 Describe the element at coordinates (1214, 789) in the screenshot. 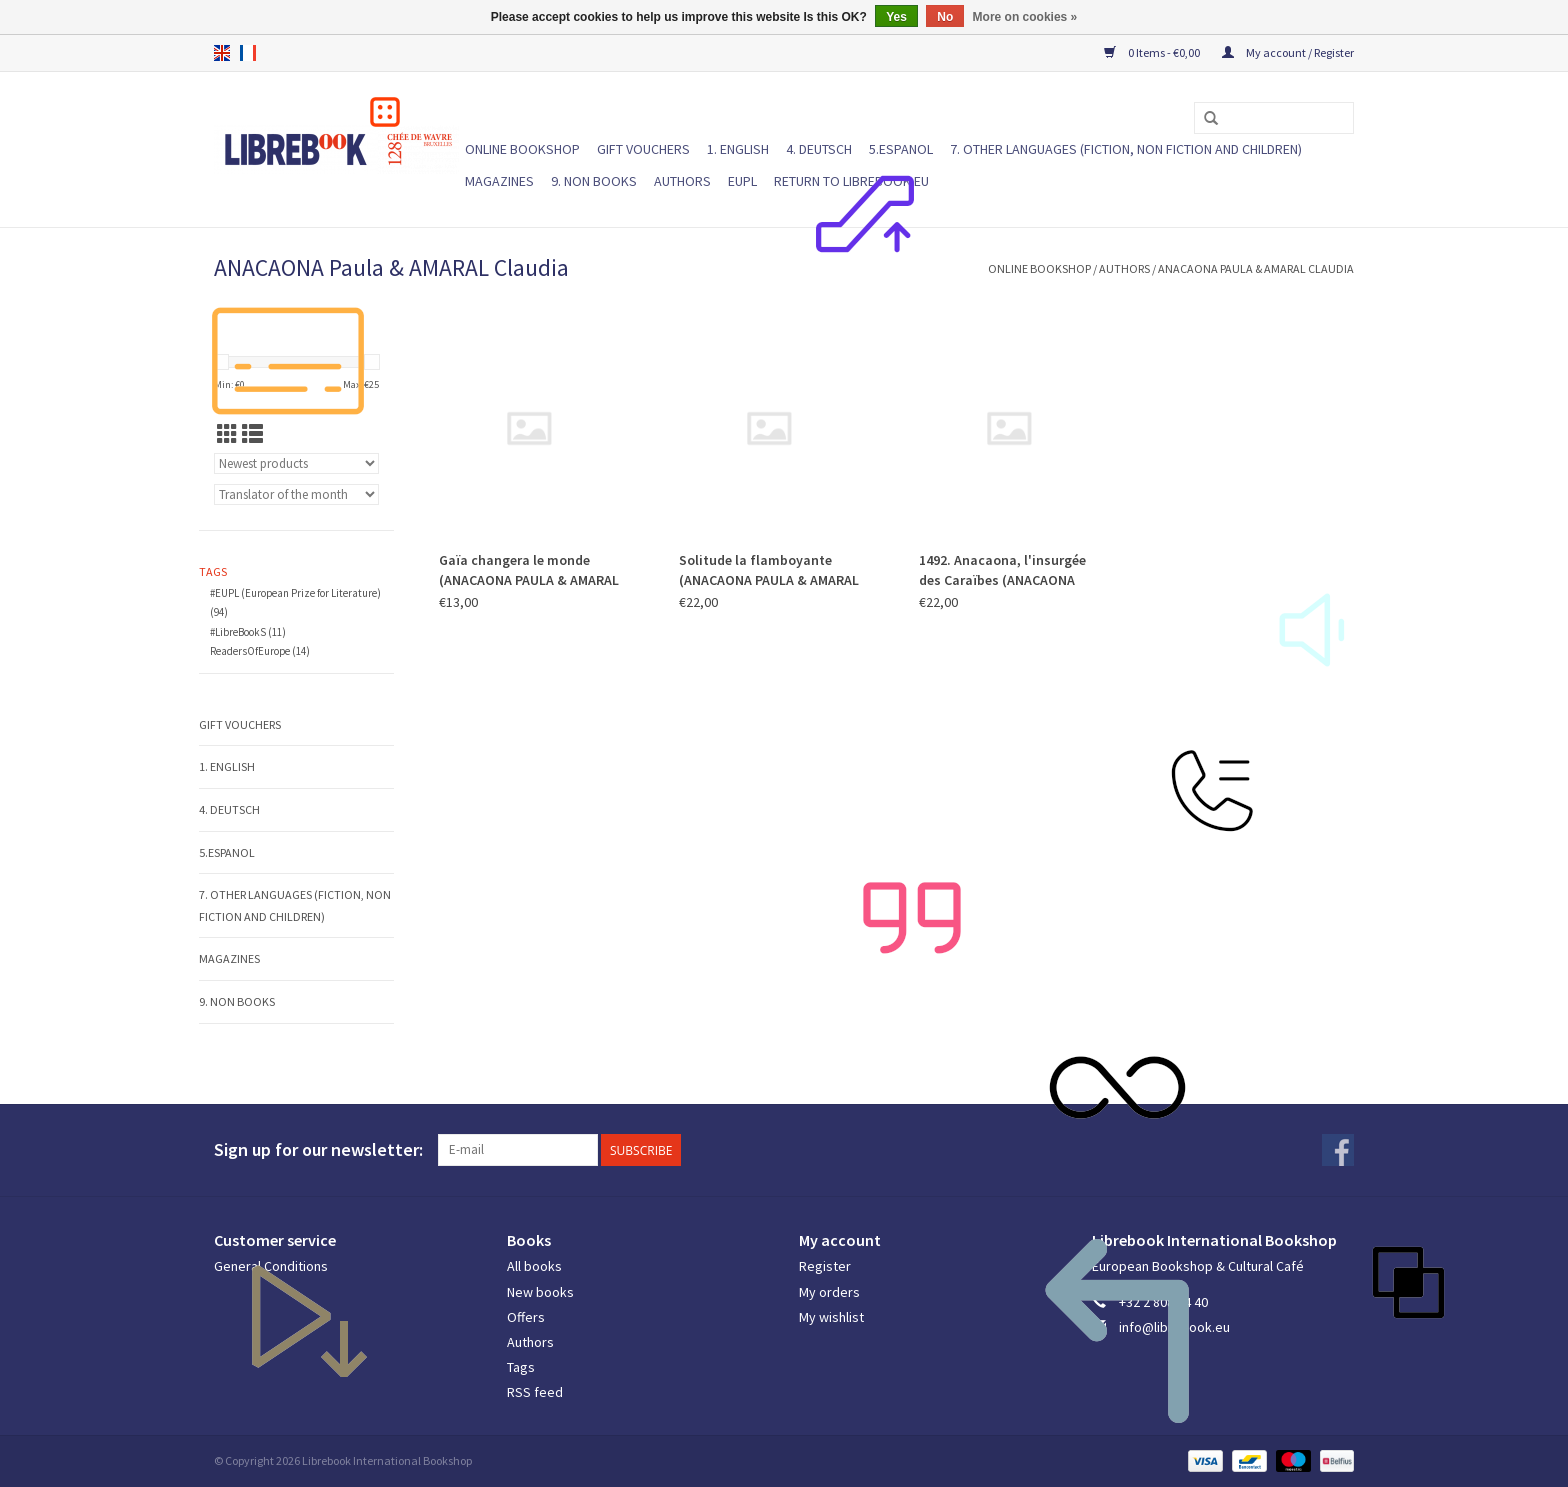

I see `view contact list or phone directory` at that location.